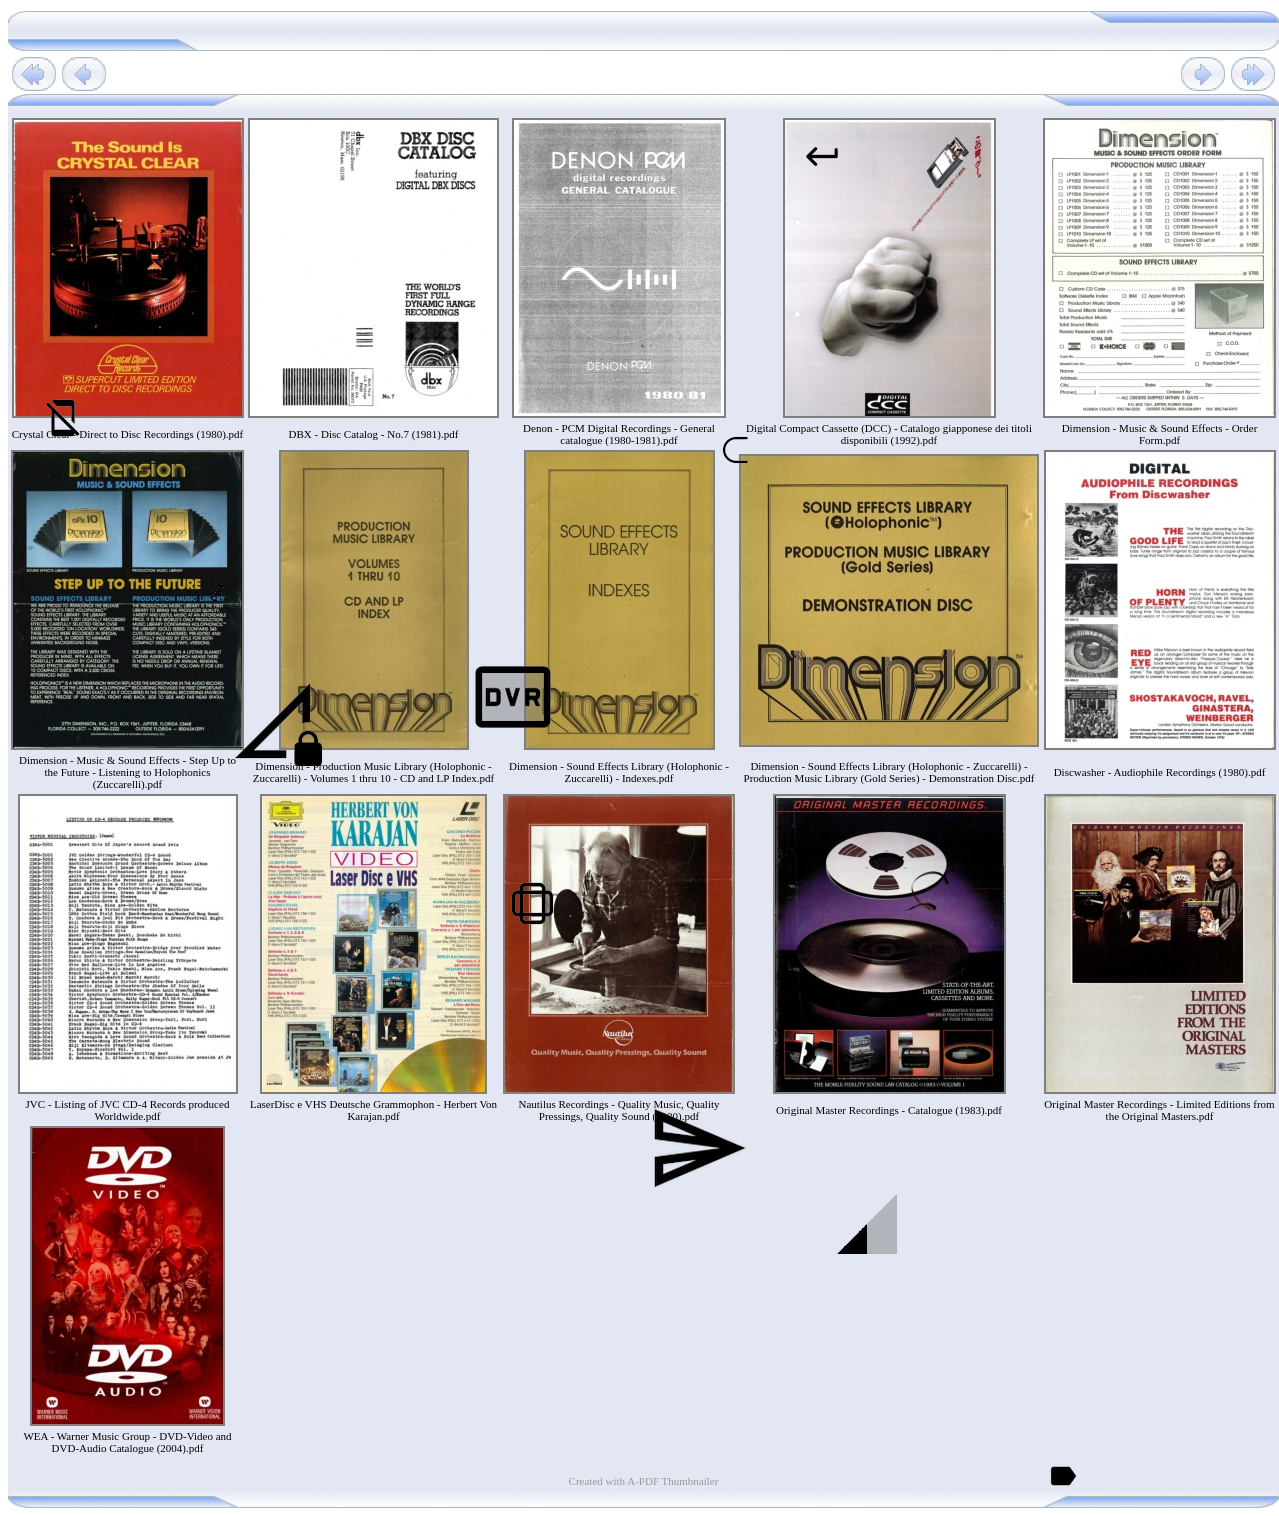  Describe the element at coordinates (867, 1224) in the screenshot. I see `indicates weak cellular signal strength` at that location.